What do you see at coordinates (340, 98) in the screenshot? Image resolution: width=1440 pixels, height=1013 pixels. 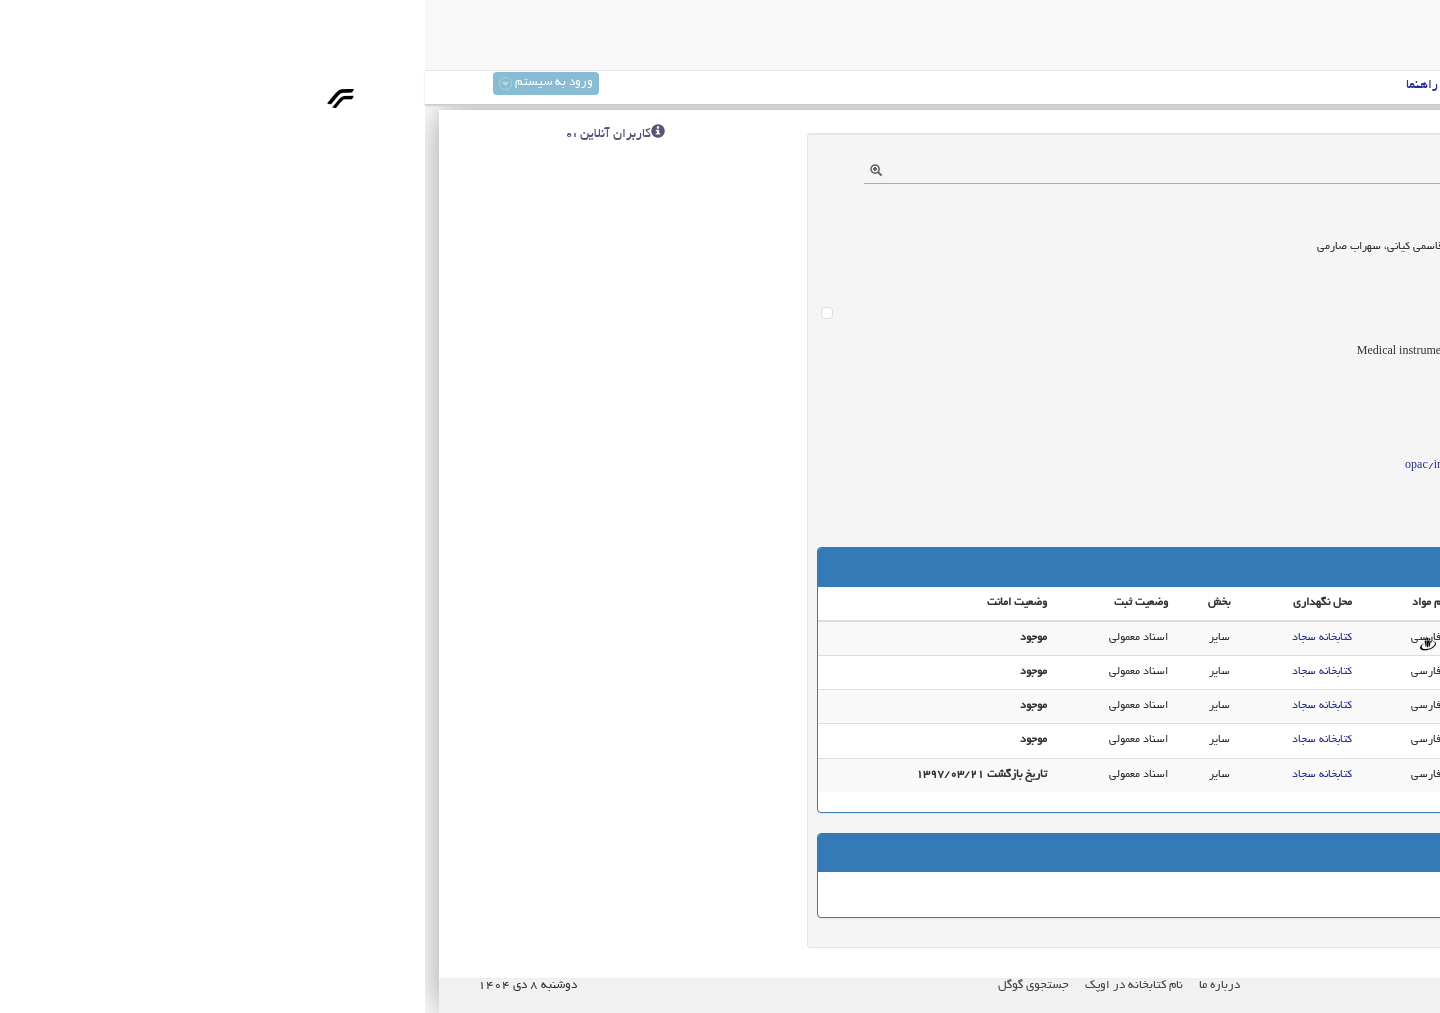 I see `Resurrection Remix OS logo` at bounding box center [340, 98].